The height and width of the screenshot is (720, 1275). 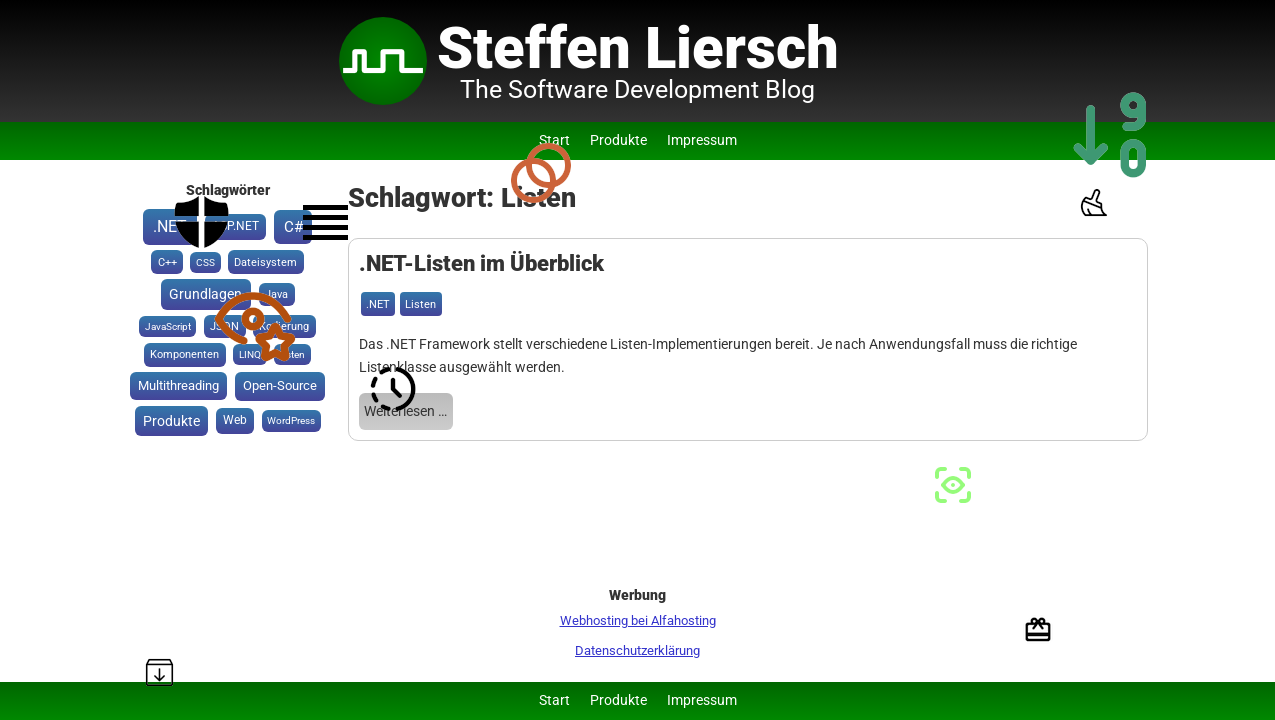 What do you see at coordinates (253, 319) in the screenshot?
I see `add to favorites or watchlist` at bounding box center [253, 319].